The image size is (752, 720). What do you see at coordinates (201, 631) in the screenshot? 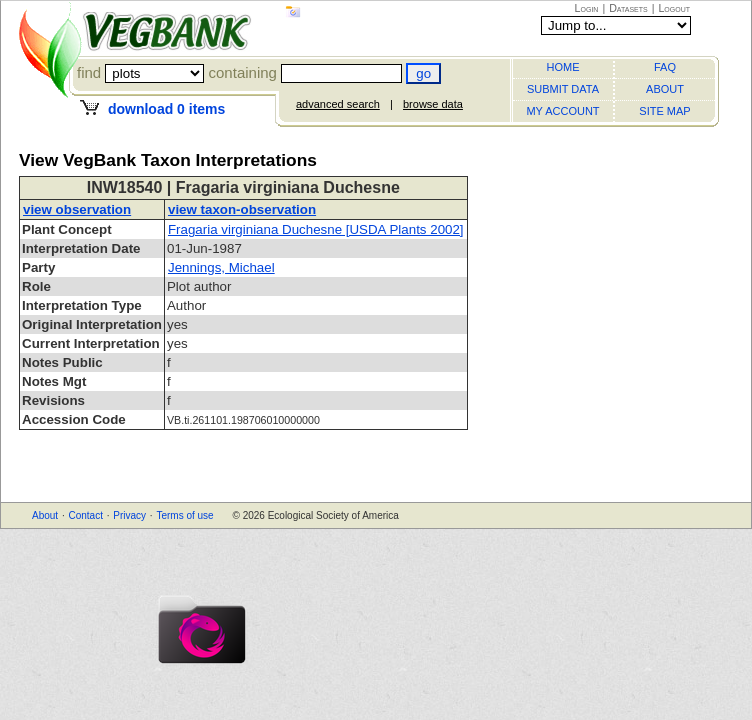
I see `open reactivex project folder` at bounding box center [201, 631].